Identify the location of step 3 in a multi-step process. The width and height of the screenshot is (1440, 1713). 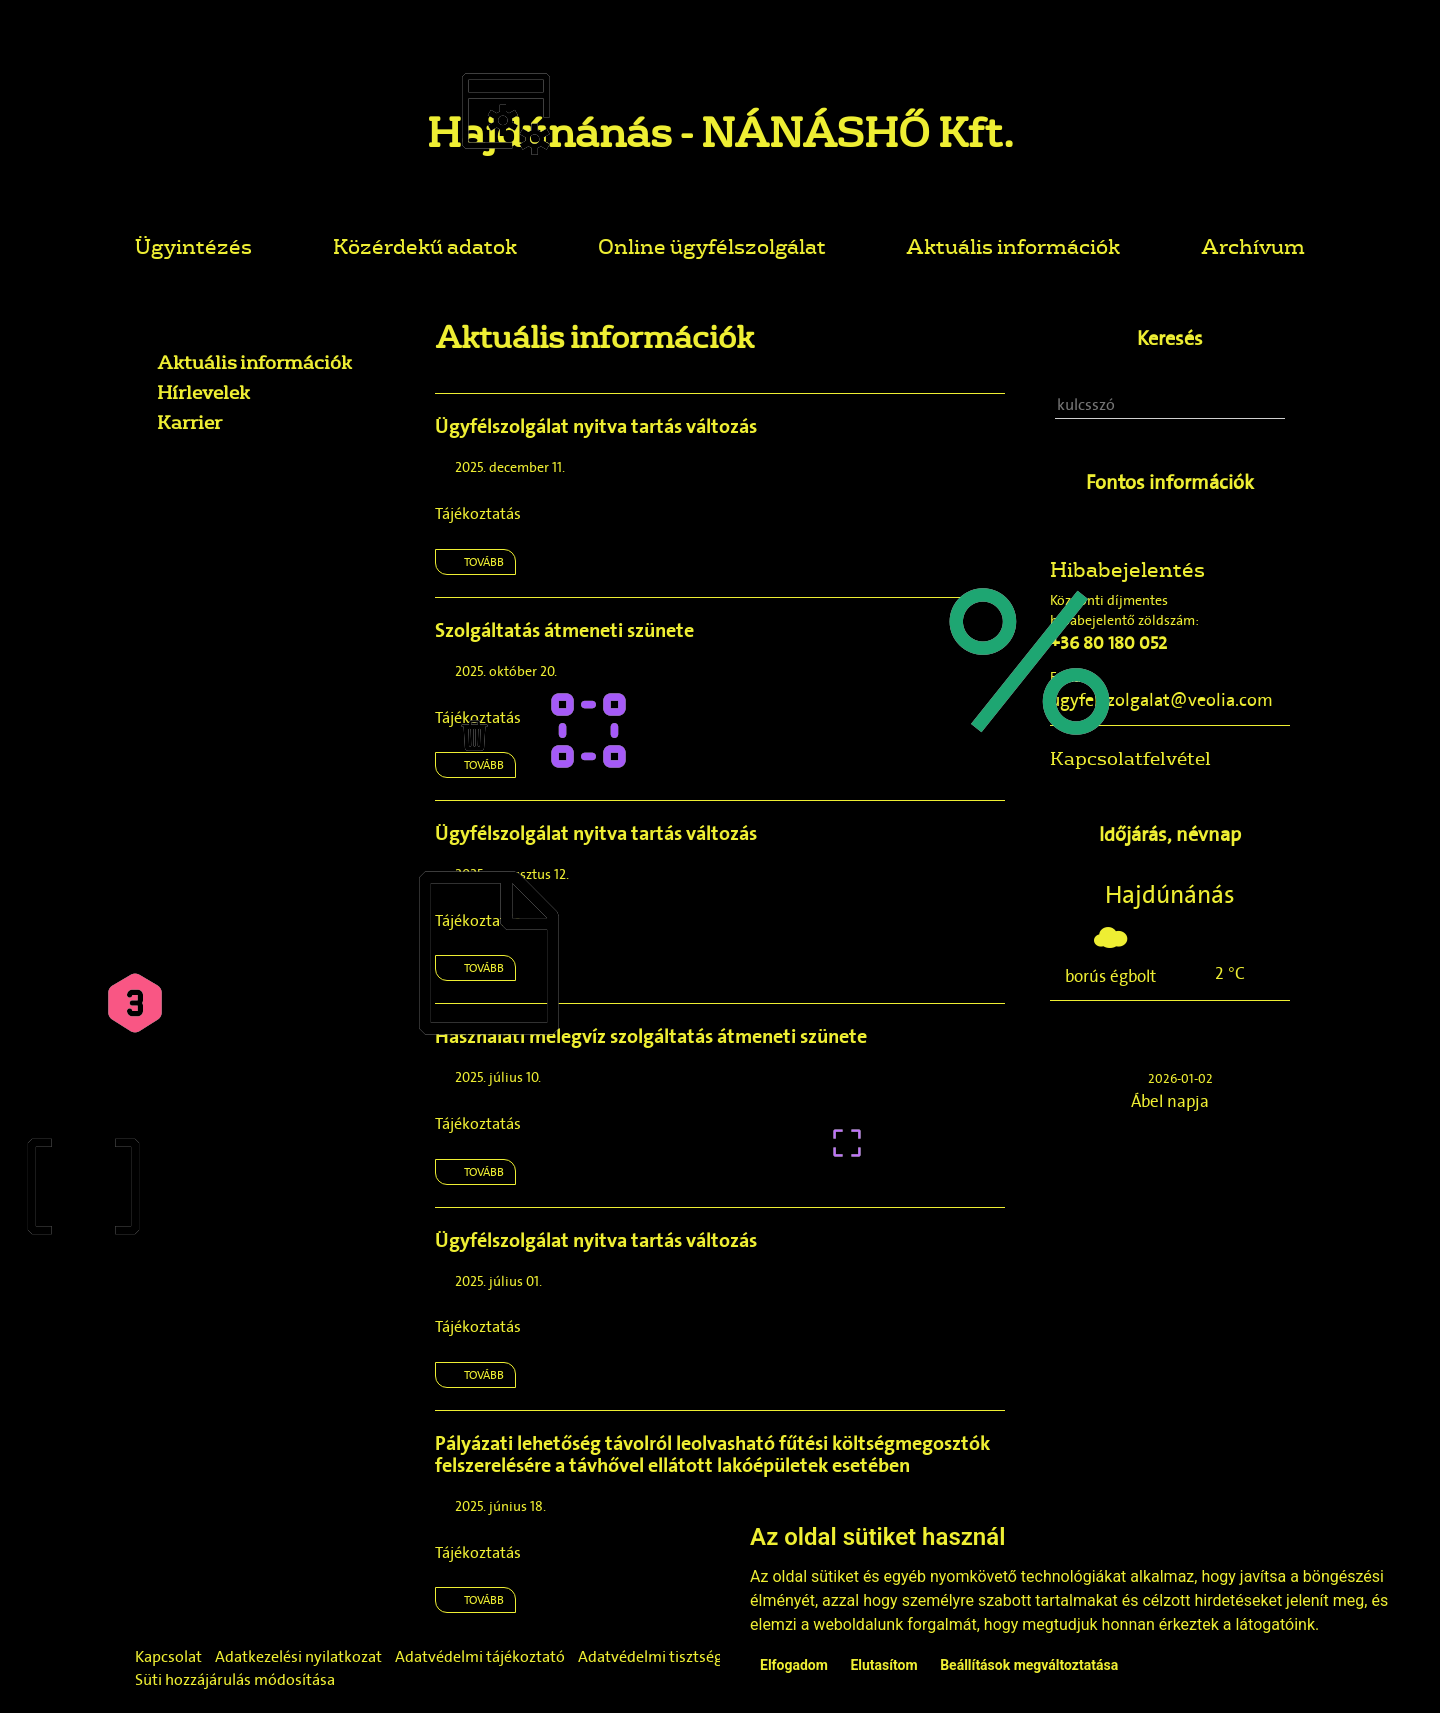
(135, 1003).